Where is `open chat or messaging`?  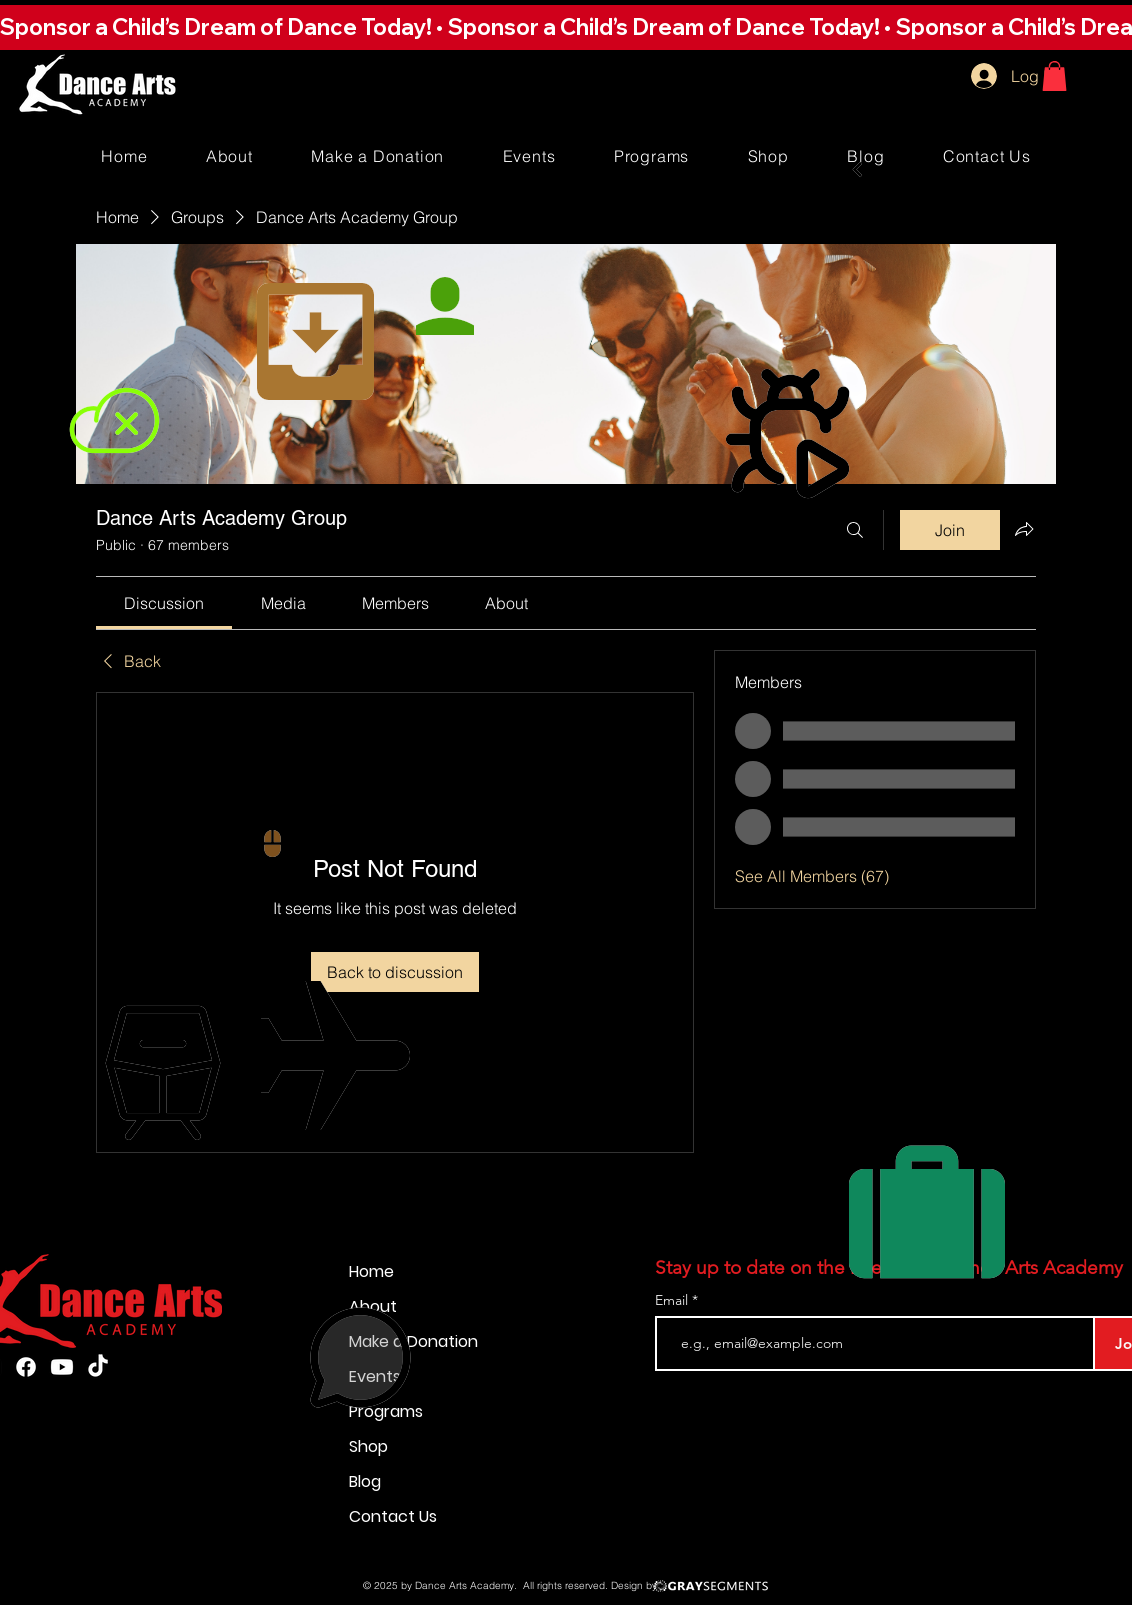 open chat or messaging is located at coordinates (360, 1357).